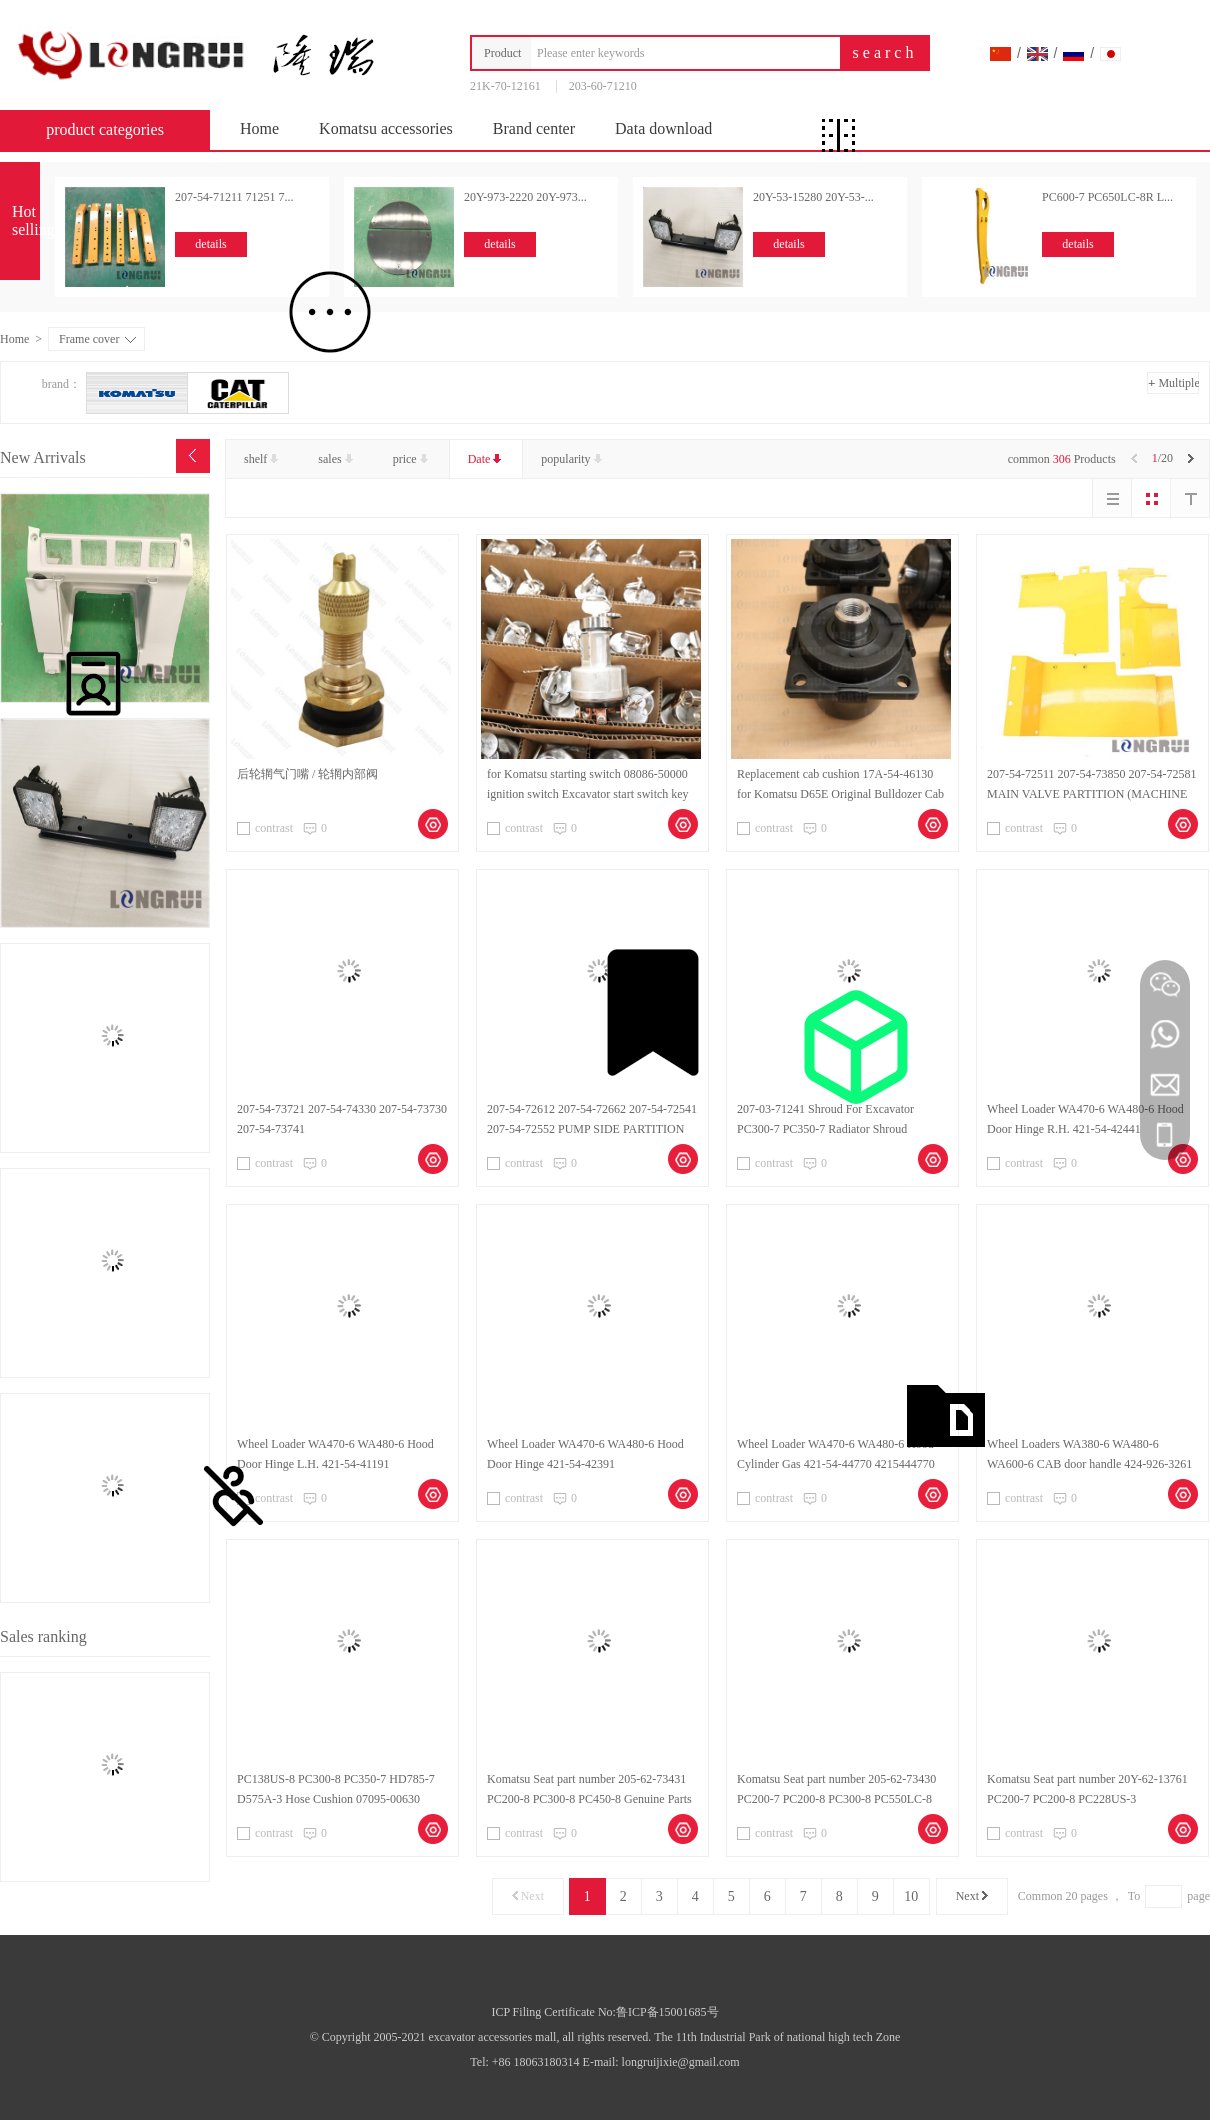 This screenshot has width=1210, height=2120. Describe the element at coordinates (330, 312) in the screenshot. I see `open more options menu` at that location.